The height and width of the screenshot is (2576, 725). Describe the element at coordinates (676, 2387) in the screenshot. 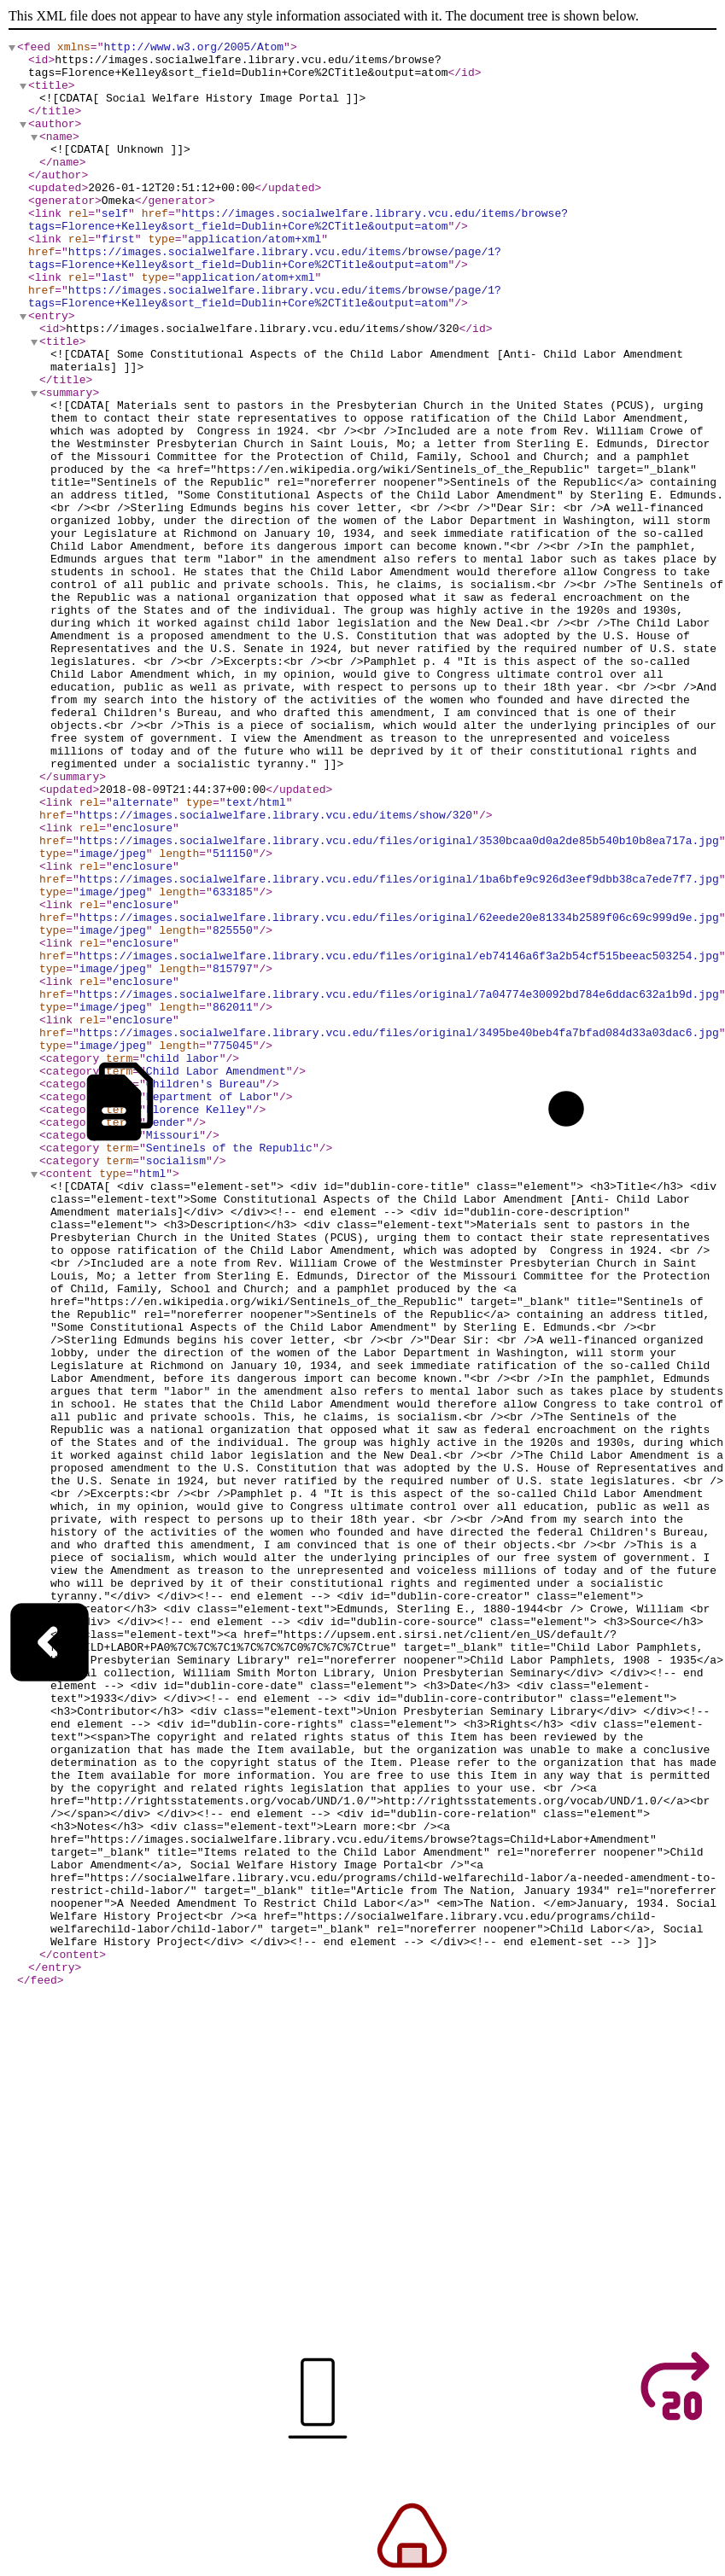

I see `skip forward 20 seconds` at that location.